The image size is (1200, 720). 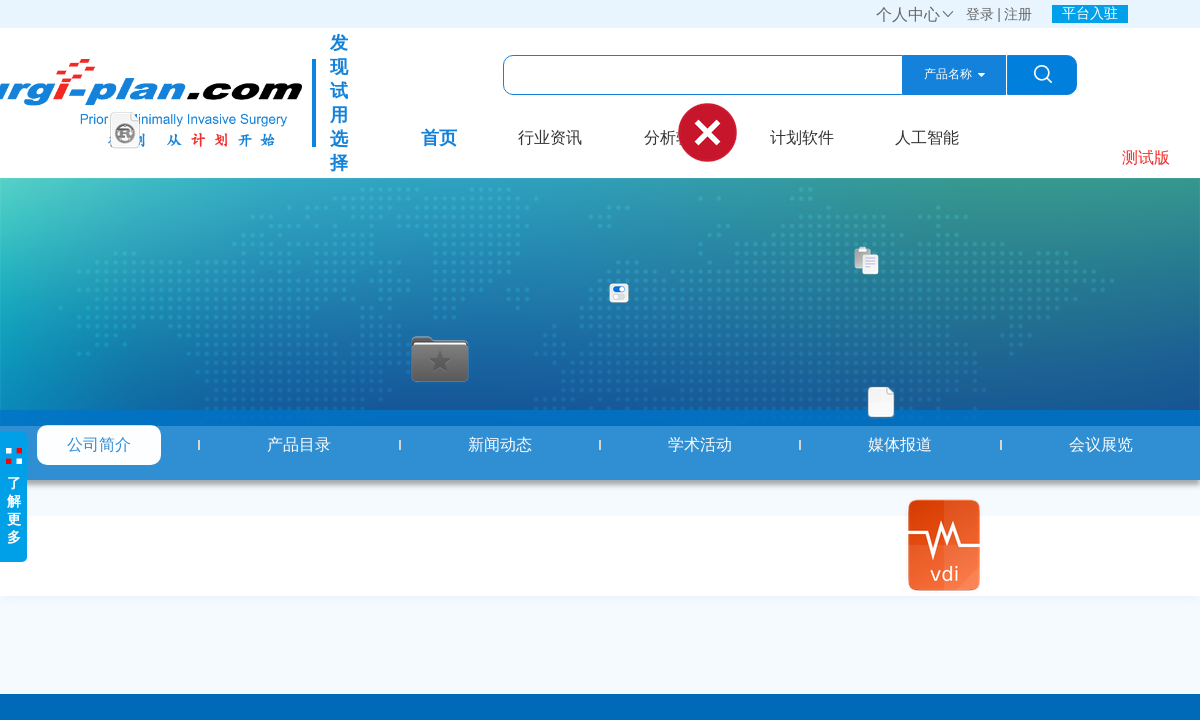 I want to click on a rust programming language source file, so click(x=125, y=130).